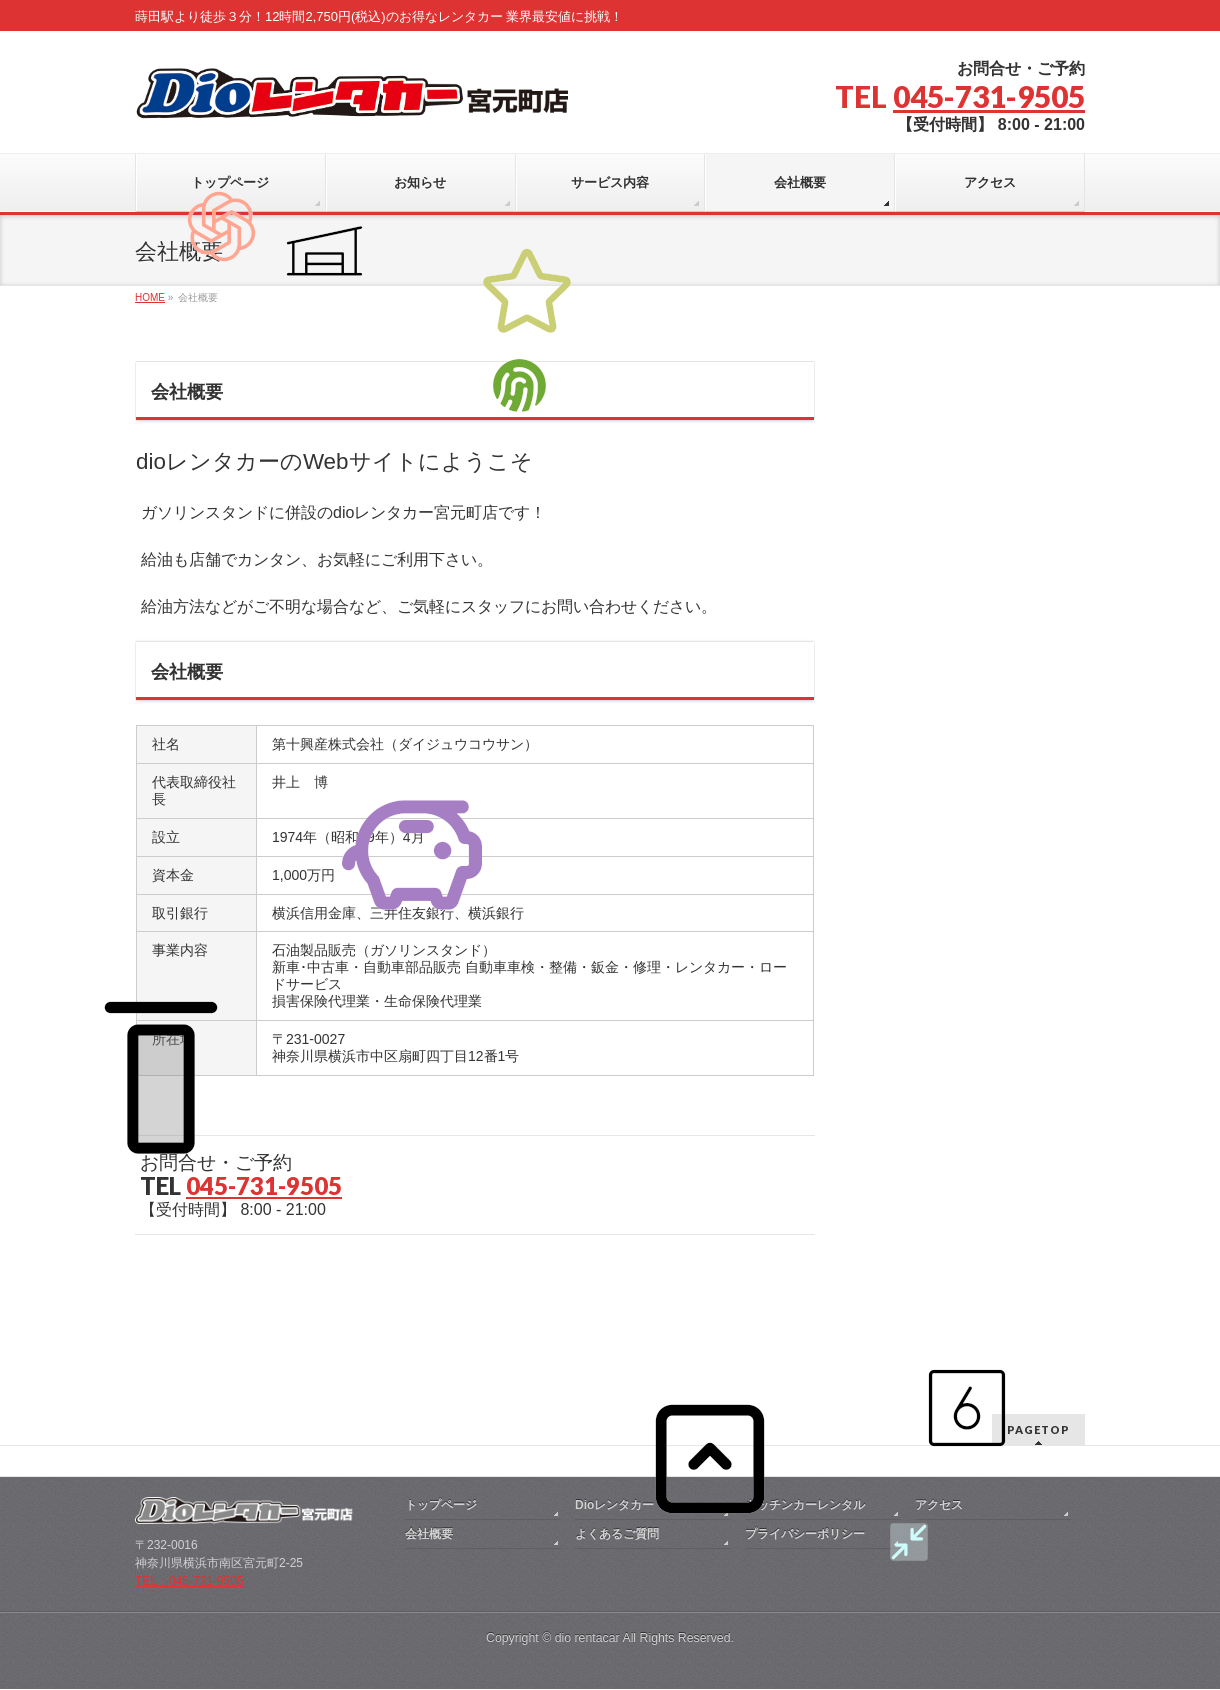 This screenshot has height=1690, width=1220. Describe the element at coordinates (161, 1075) in the screenshot. I see `align element to top edge` at that location.